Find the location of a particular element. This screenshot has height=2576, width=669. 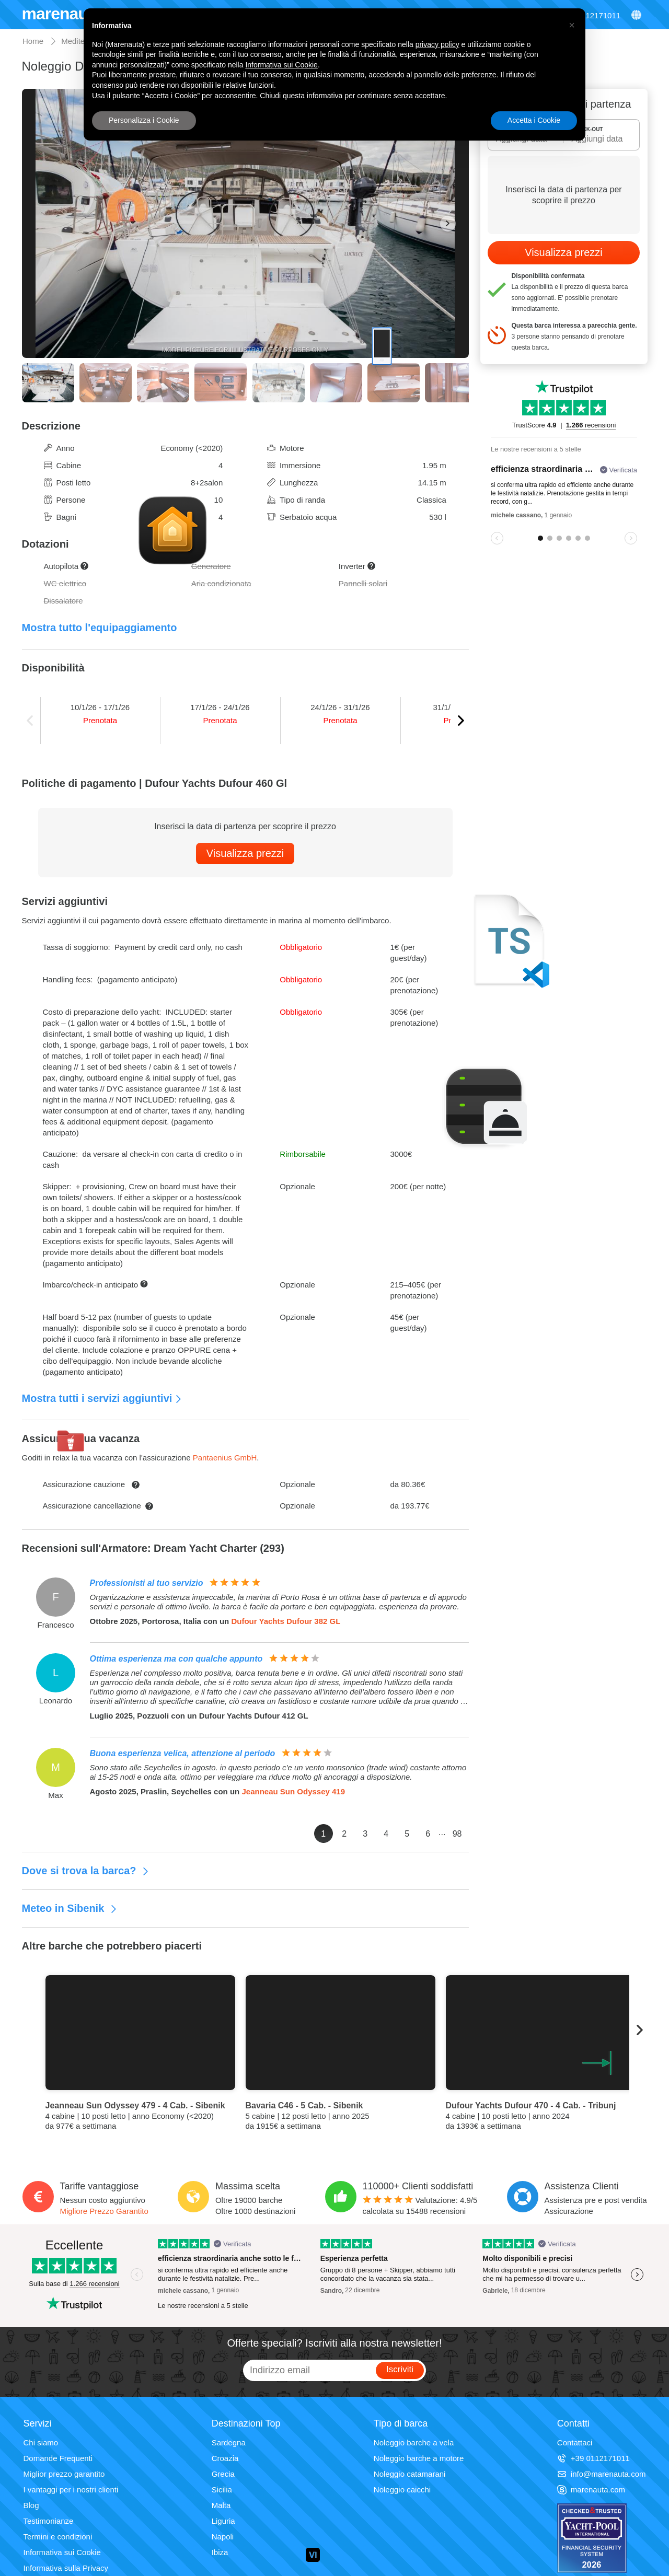

configure network server discovery preferences is located at coordinates (485, 1108).